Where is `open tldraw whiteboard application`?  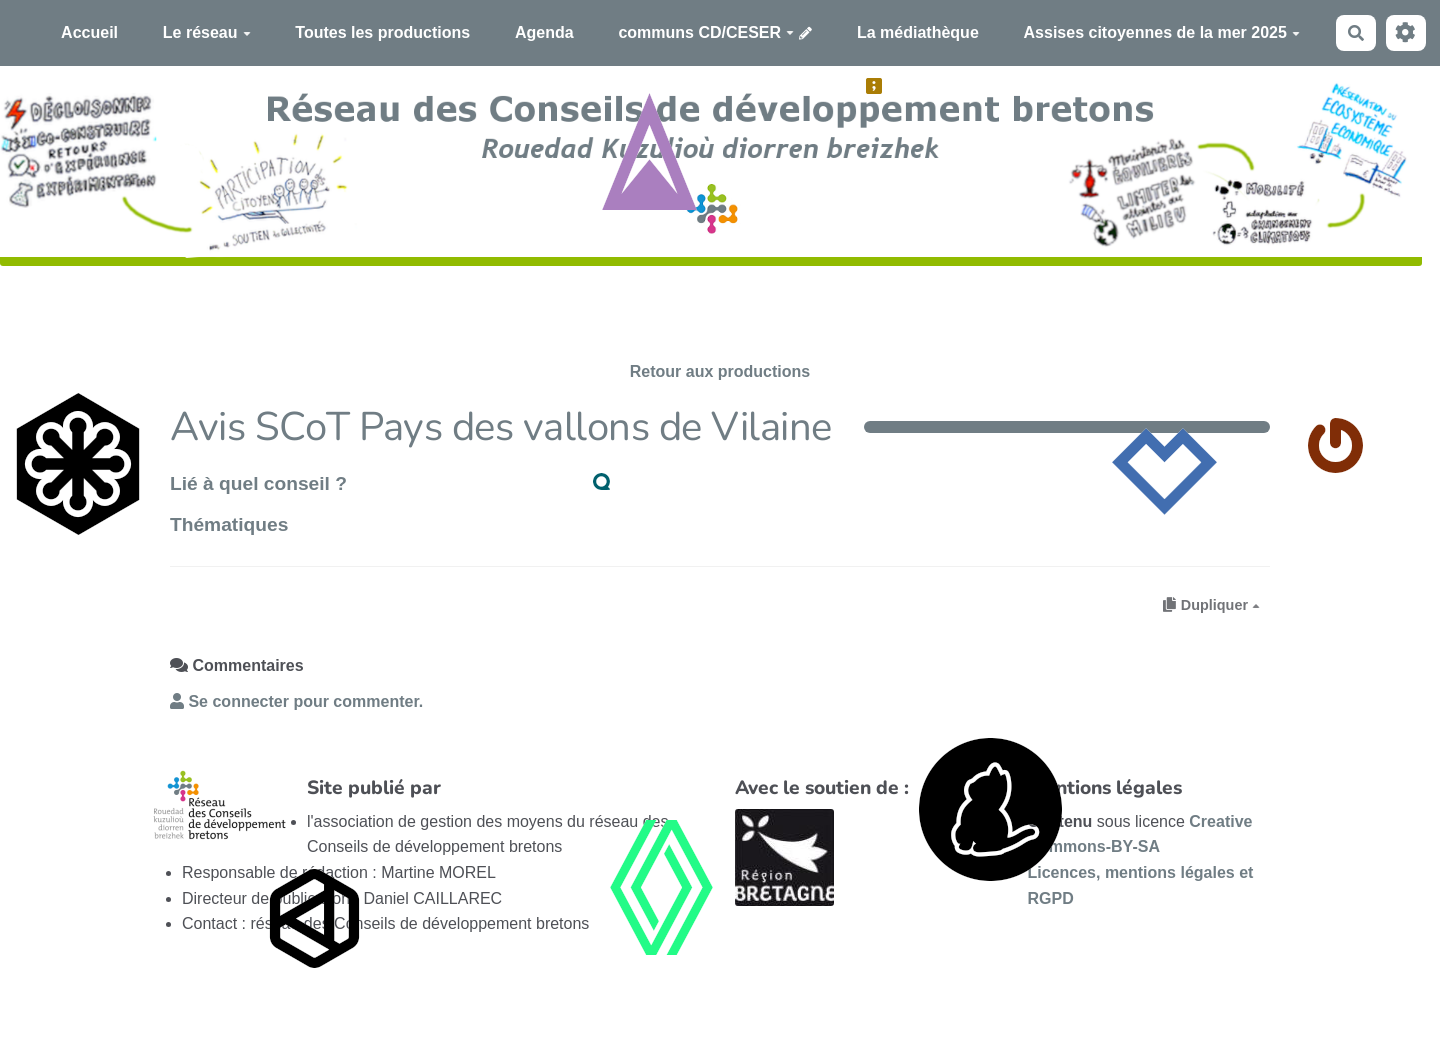
open tldraw whiteboard application is located at coordinates (874, 86).